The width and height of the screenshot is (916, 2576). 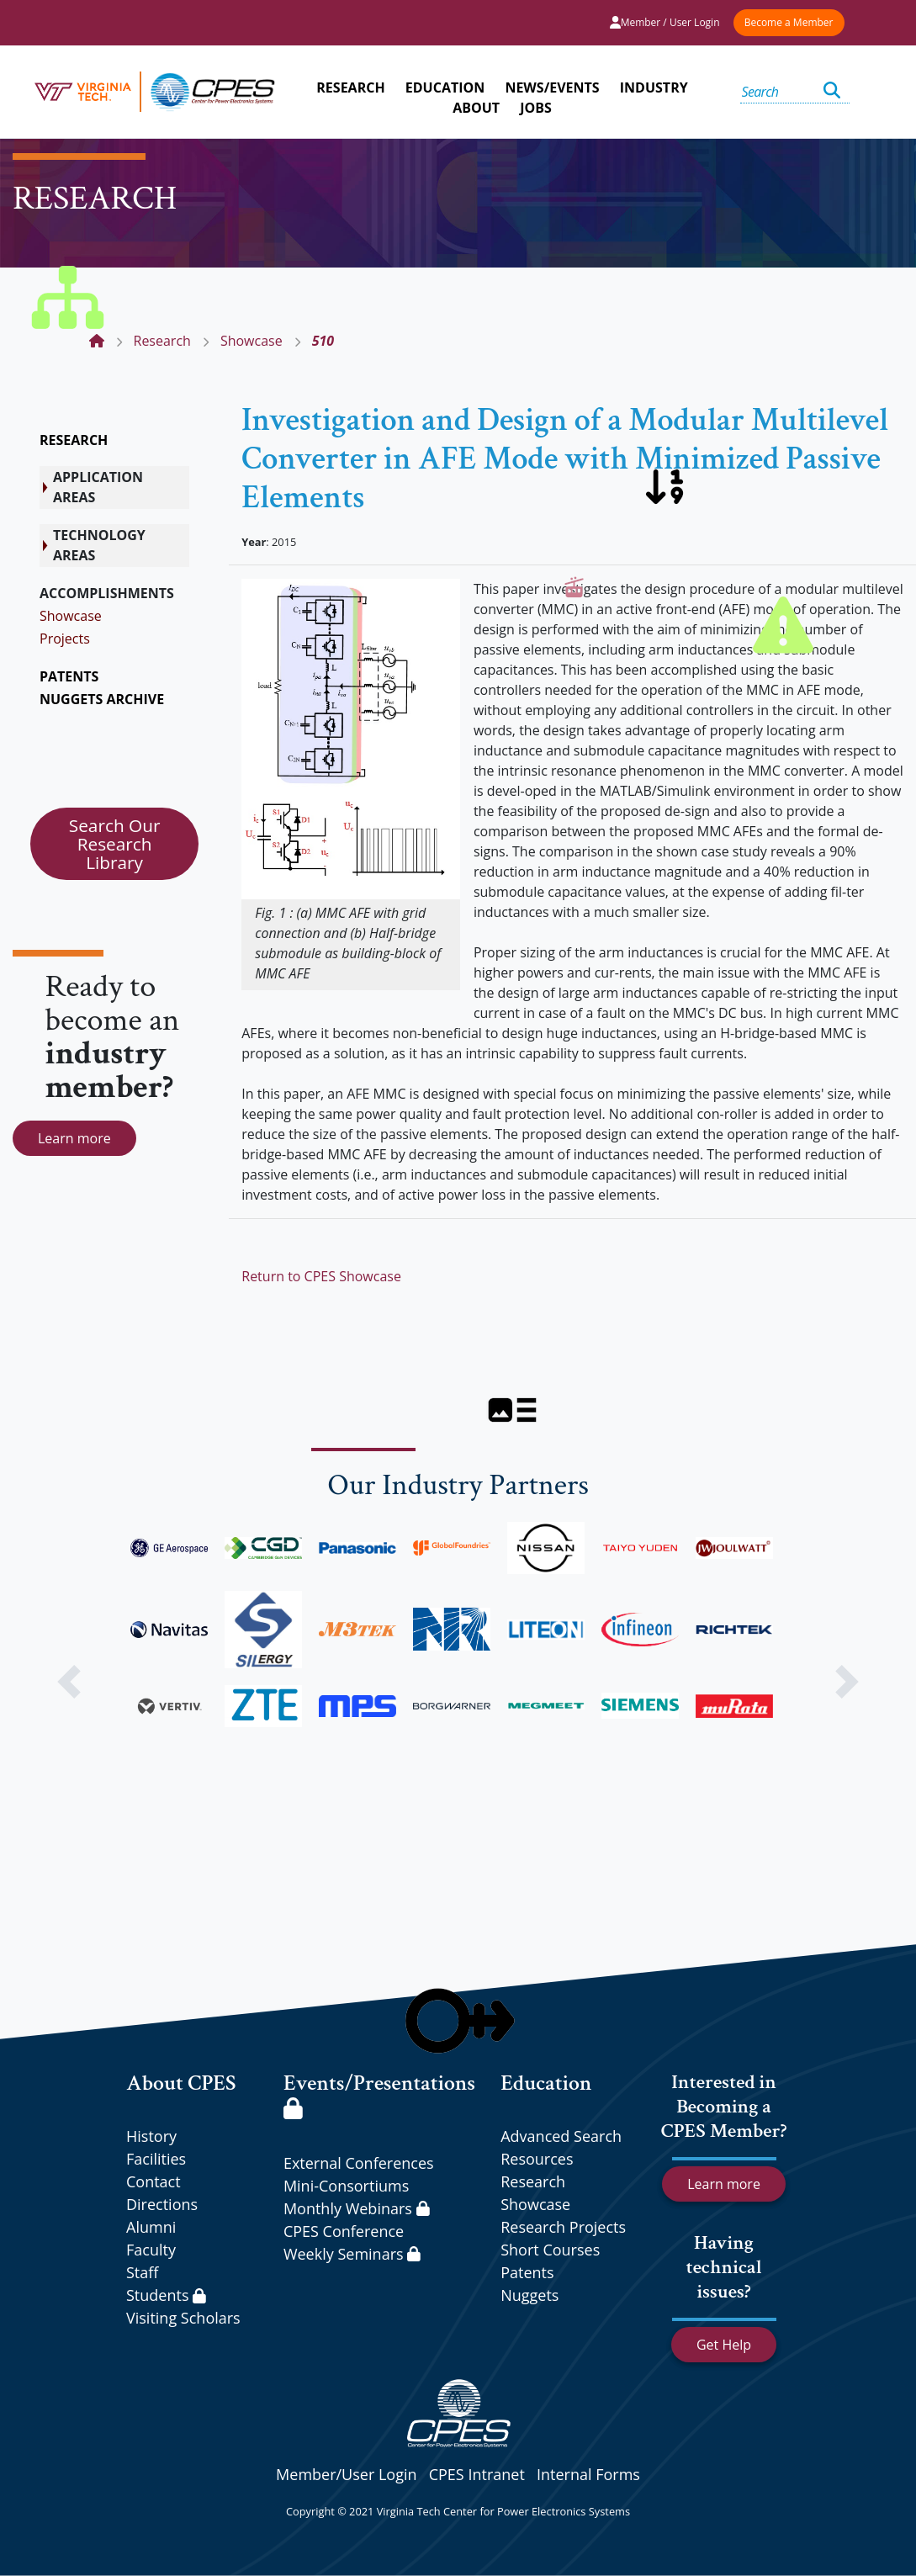 What do you see at coordinates (512, 1410) in the screenshot?
I see `view article or media with thumbnail preview` at bounding box center [512, 1410].